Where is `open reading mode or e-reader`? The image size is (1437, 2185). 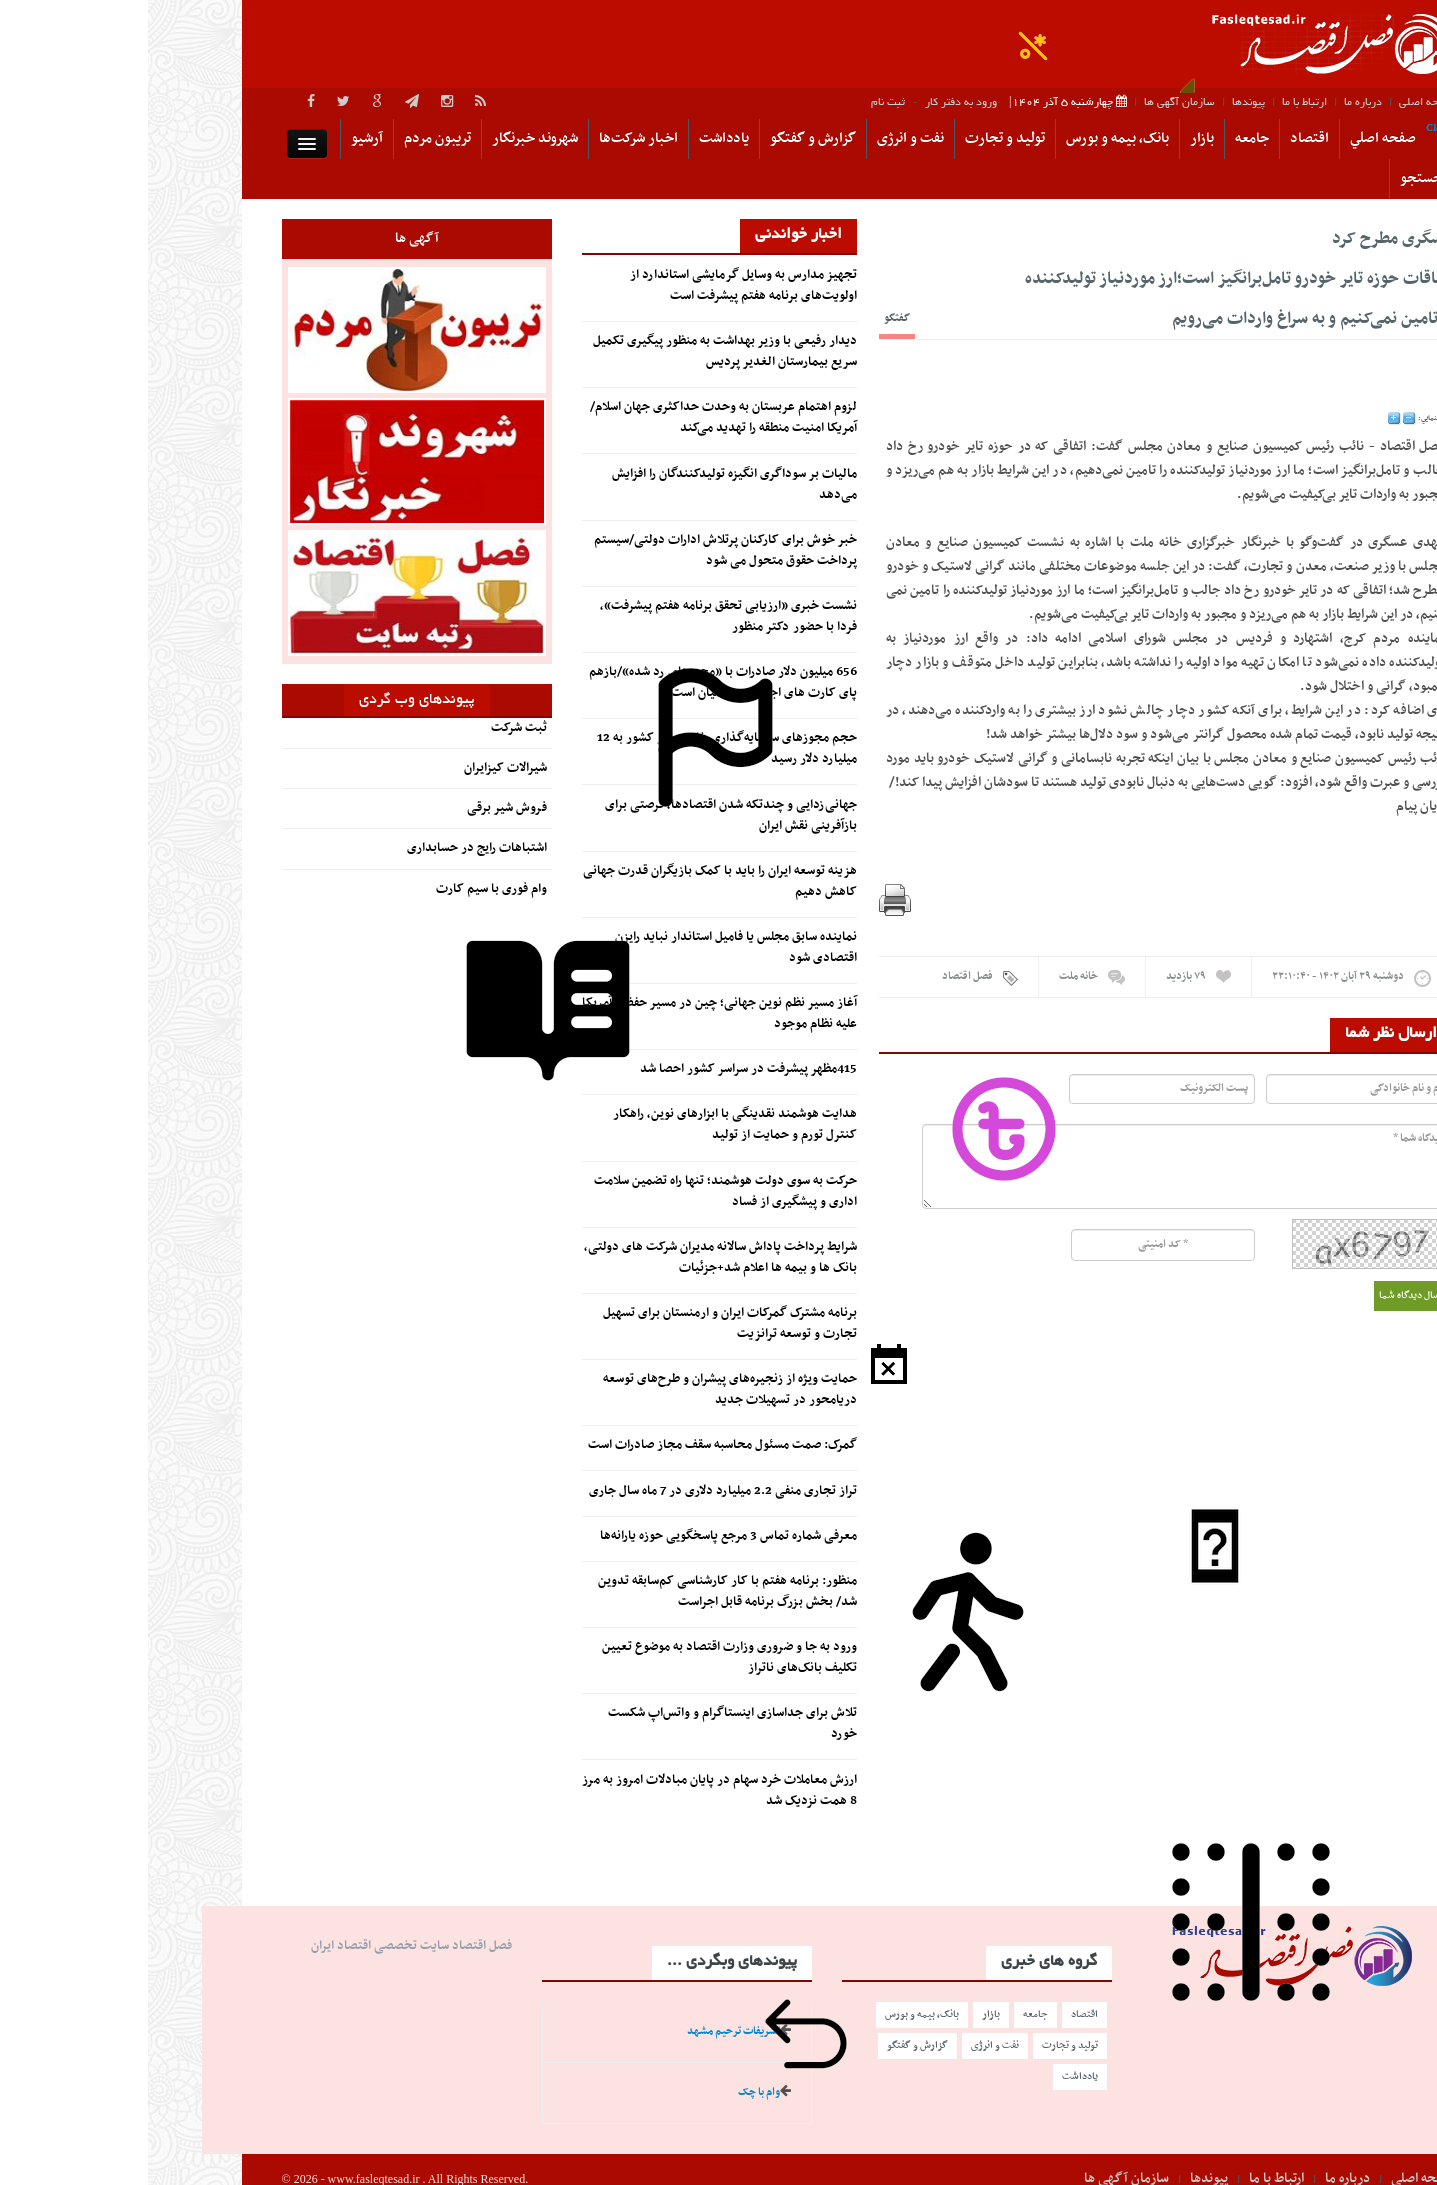 open reading mode or e-reader is located at coordinates (548, 999).